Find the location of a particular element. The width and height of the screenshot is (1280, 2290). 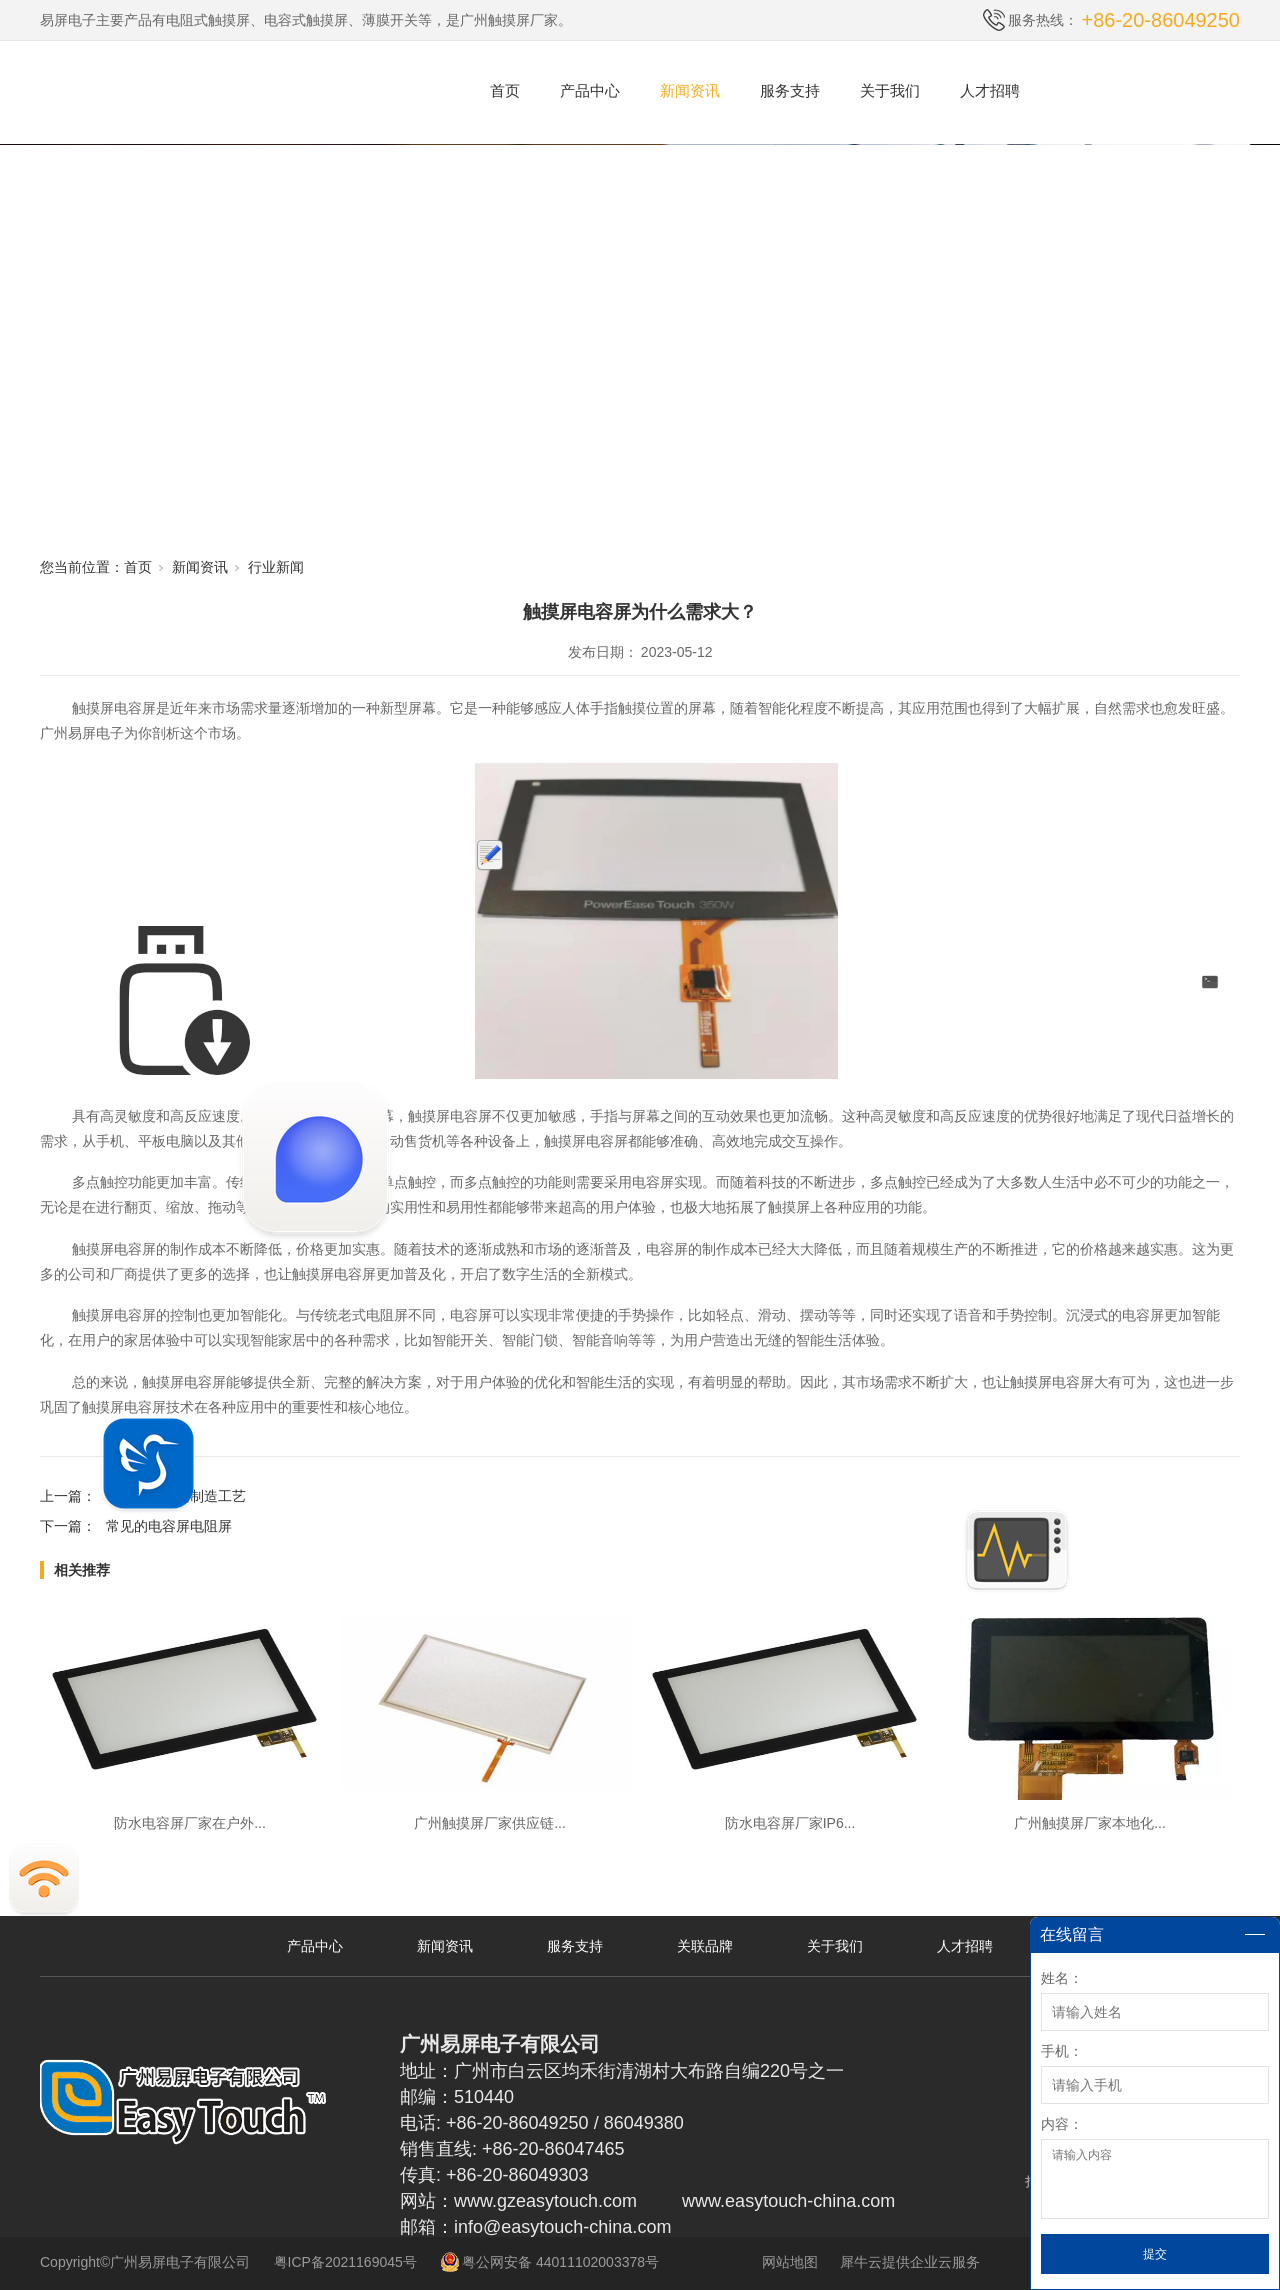

launch lubuntu application is located at coordinates (148, 1463).